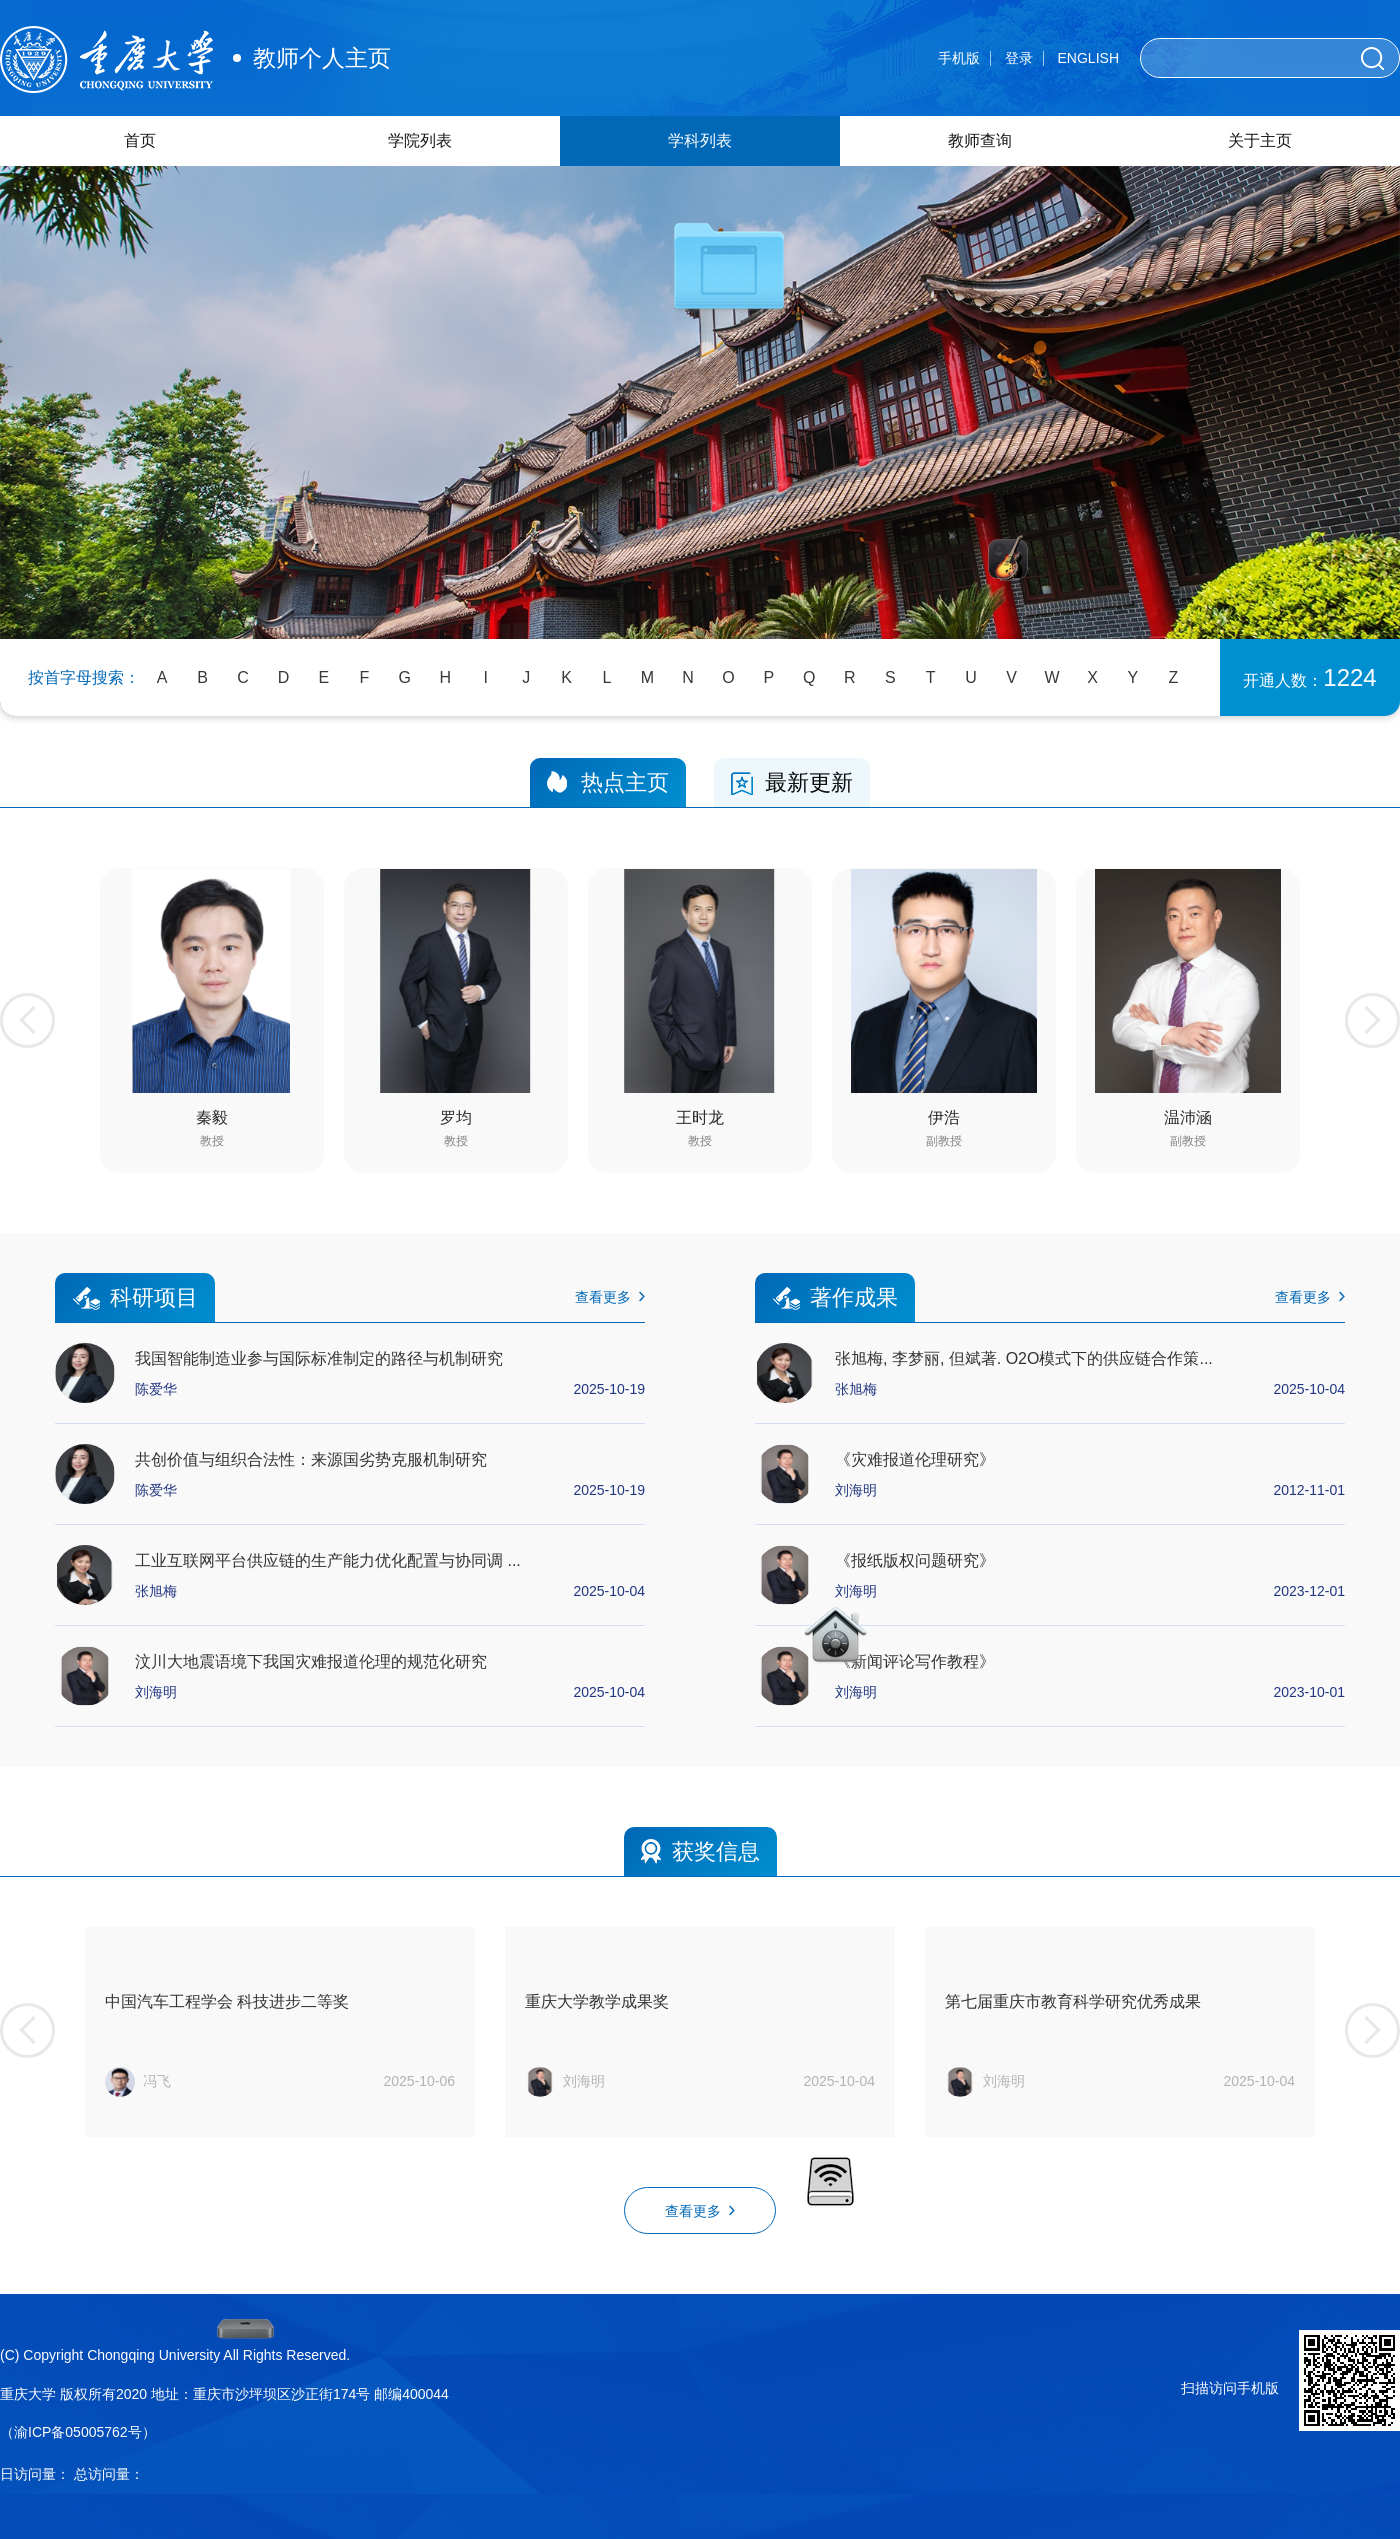 Image resolution: width=1400 pixels, height=2539 pixels. Describe the element at coordinates (830, 2181) in the screenshot. I see `access a wireless network drive` at that location.